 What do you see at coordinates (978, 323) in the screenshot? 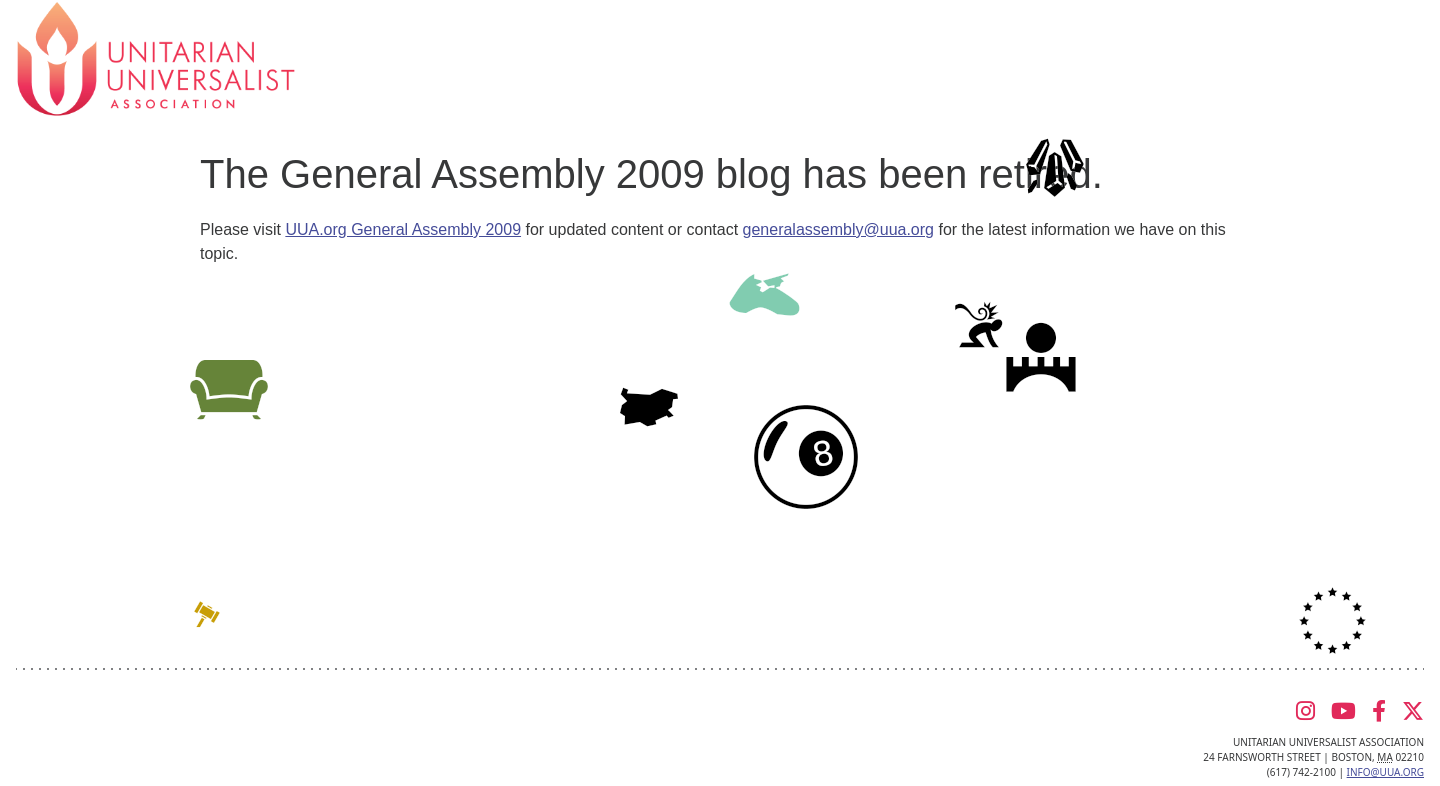
I see `indicates slavery or oppression theme in historical game content` at bounding box center [978, 323].